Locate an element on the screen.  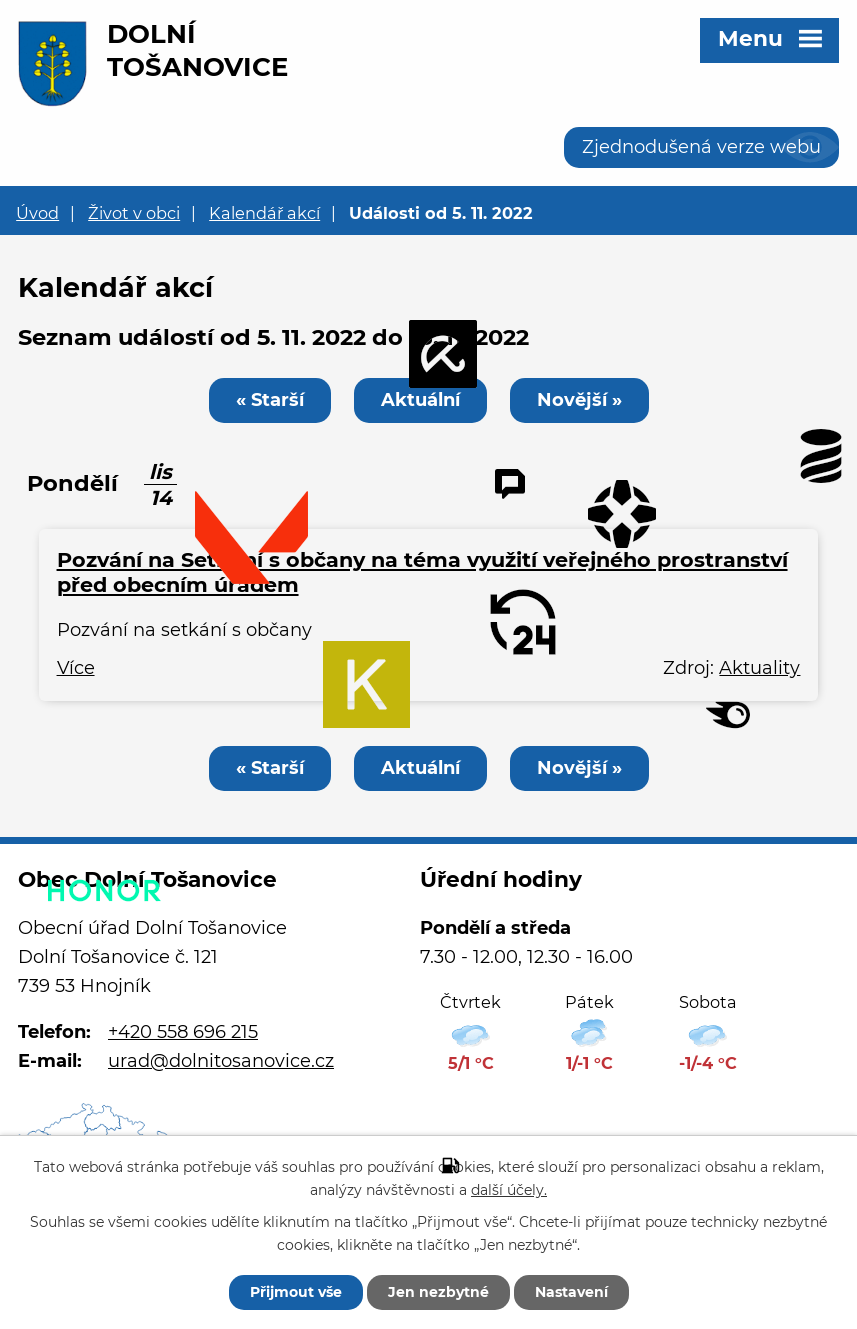
visit the IGN gaming news and reviews website is located at coordinates (622, 514).